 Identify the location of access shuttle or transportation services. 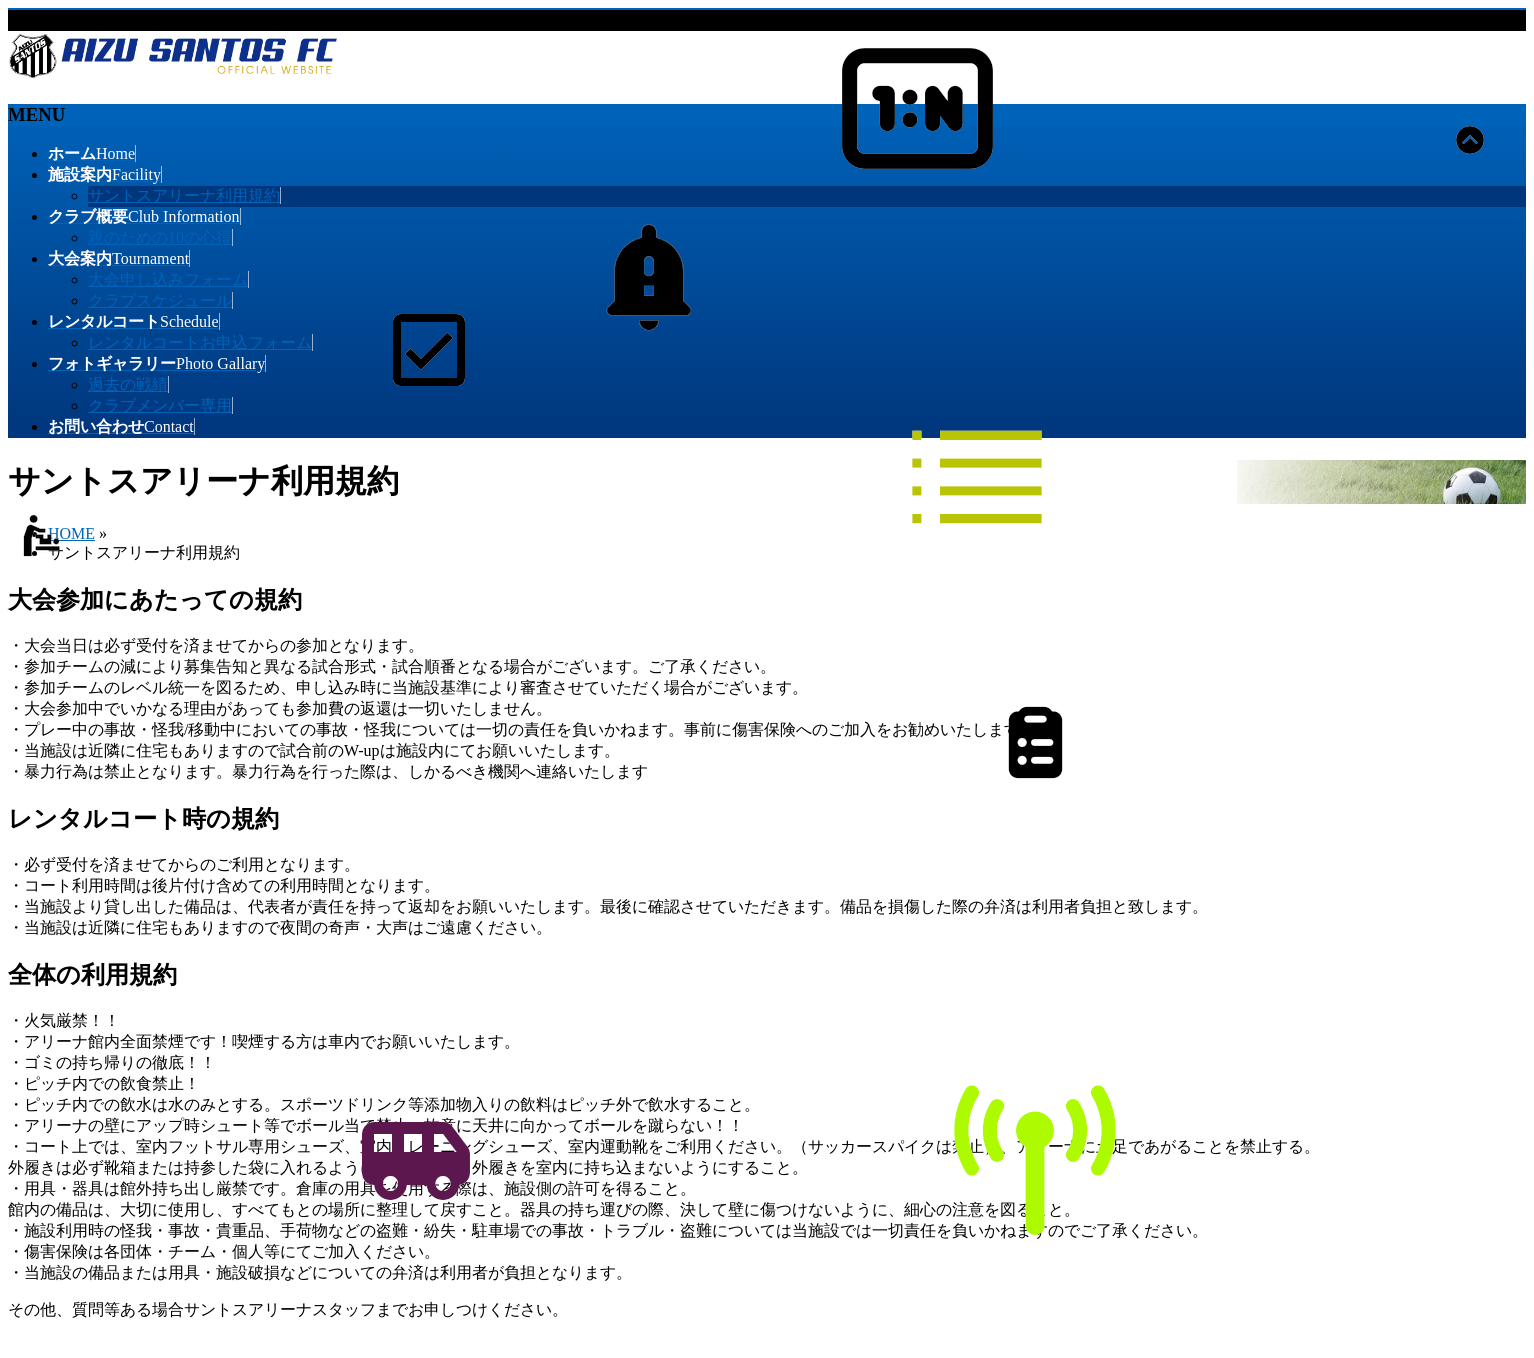
(416, 1158).